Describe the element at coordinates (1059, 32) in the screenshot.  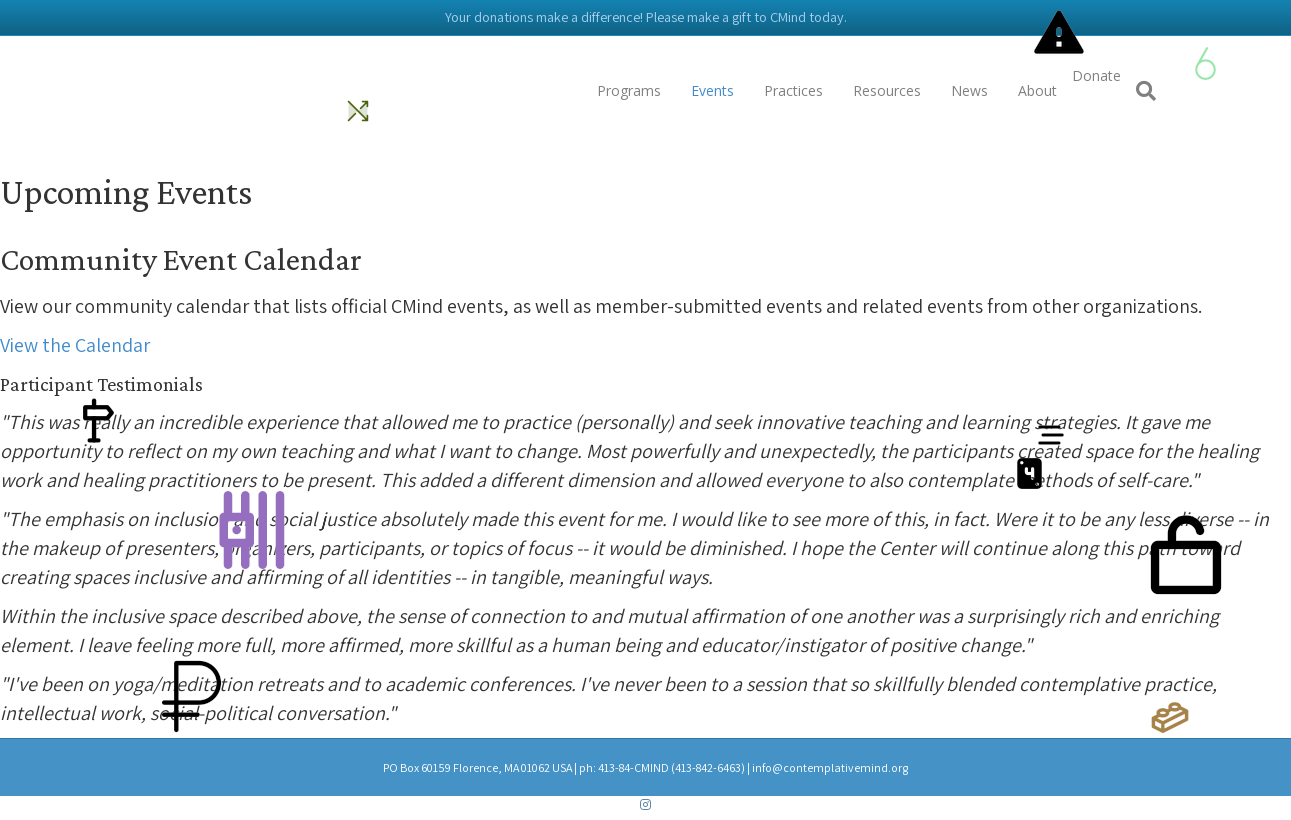
I see `indicates a warning or potential problem` at that location.